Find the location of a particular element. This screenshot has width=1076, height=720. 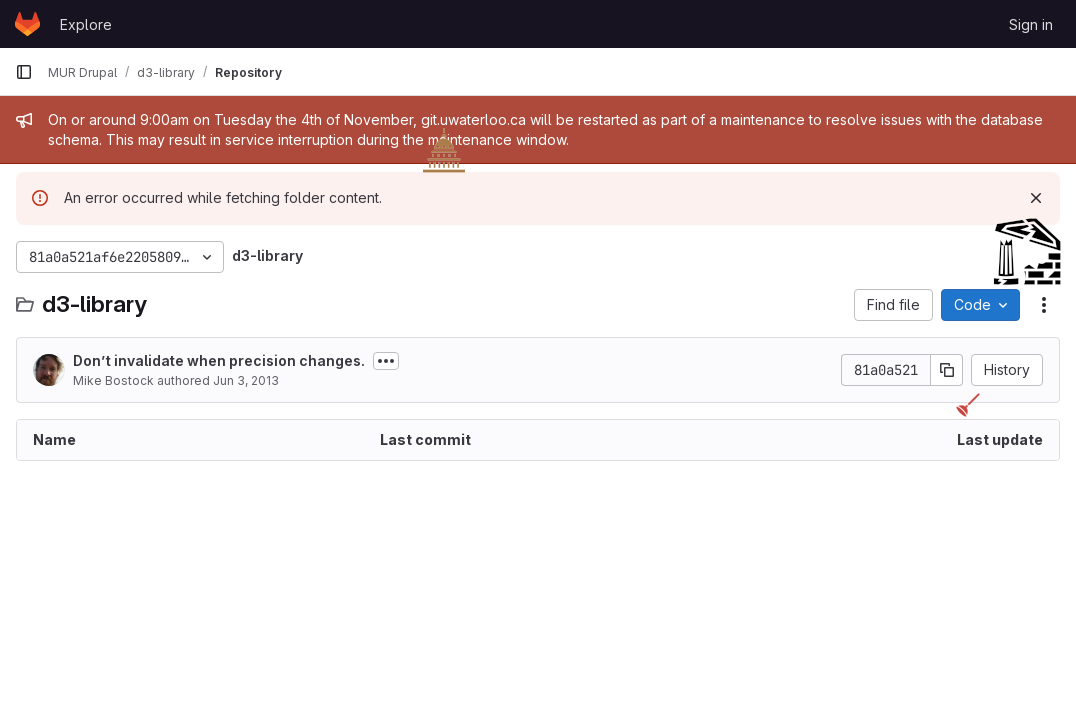

report a plumbing issue or maintenance request is located at coordinates (968, 405).